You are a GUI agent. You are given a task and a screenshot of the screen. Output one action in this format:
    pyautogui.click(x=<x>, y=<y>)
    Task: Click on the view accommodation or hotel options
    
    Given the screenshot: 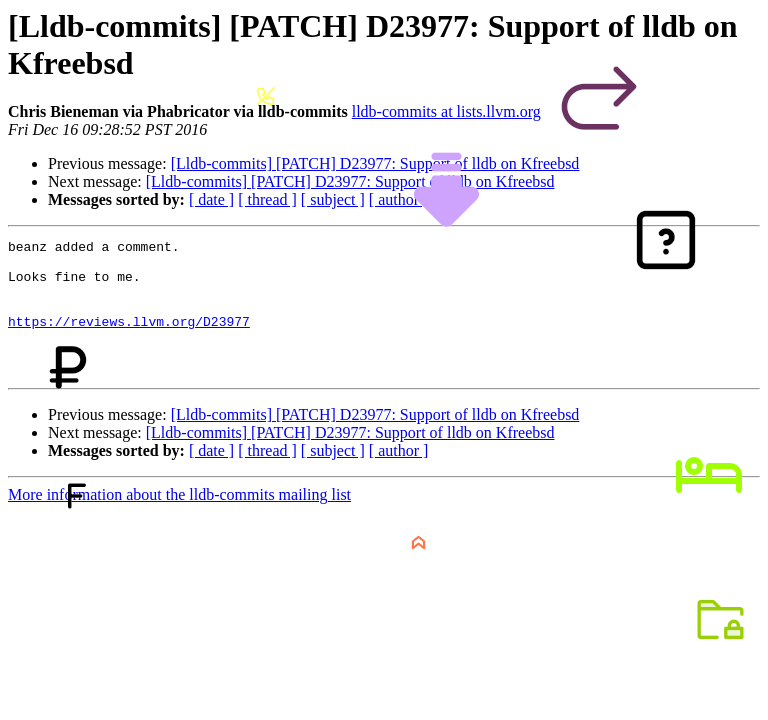 What is the action you would take?
    pyautogui.click(x=709, y=475)
    